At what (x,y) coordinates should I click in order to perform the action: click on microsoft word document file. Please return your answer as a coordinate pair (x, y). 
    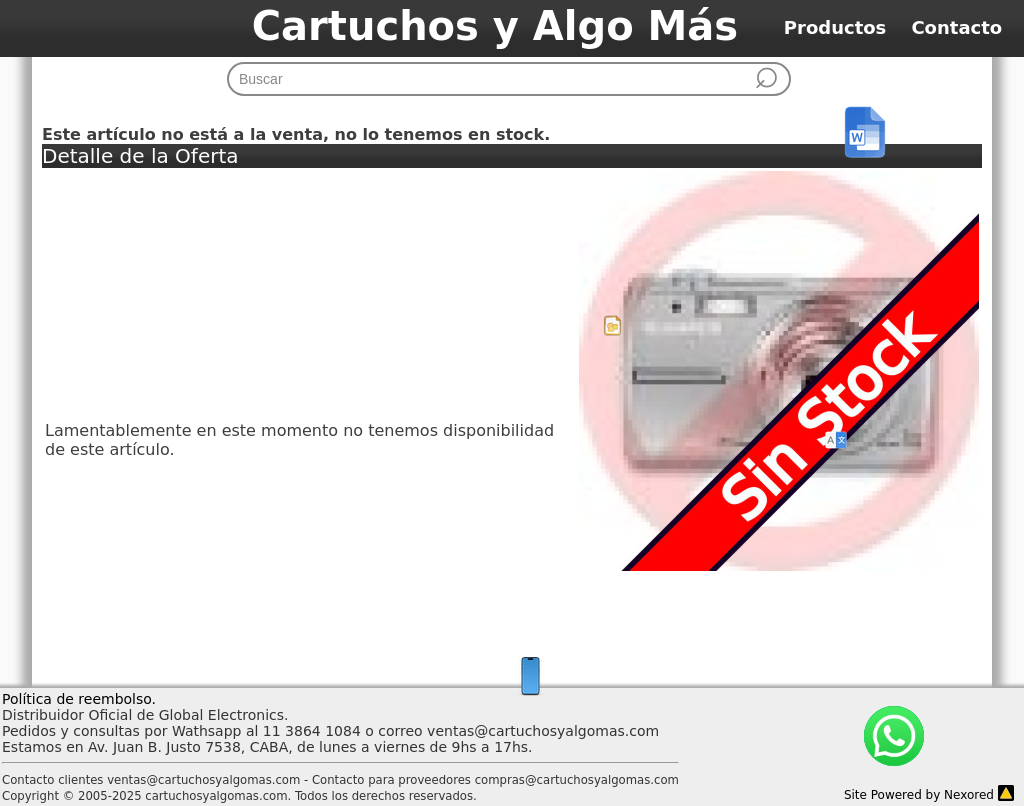
    Looking at the image, I should click on (865, 132).